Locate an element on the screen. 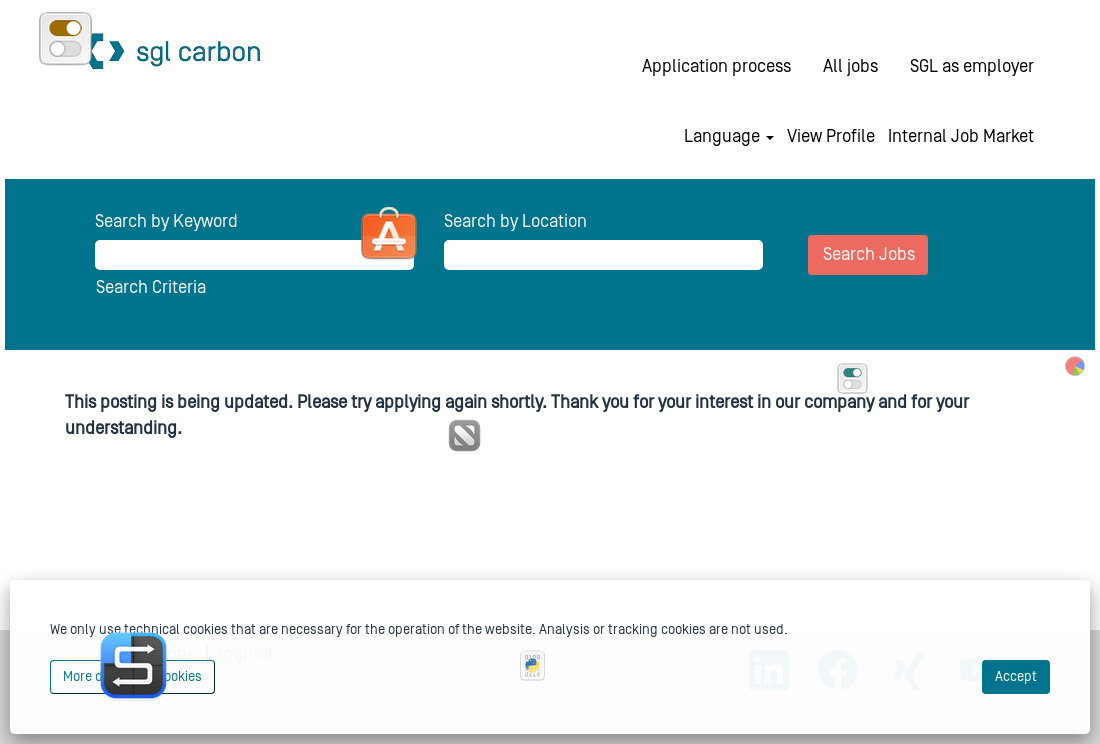  open desktop preferences or settings is located at coordinates (65, 38).